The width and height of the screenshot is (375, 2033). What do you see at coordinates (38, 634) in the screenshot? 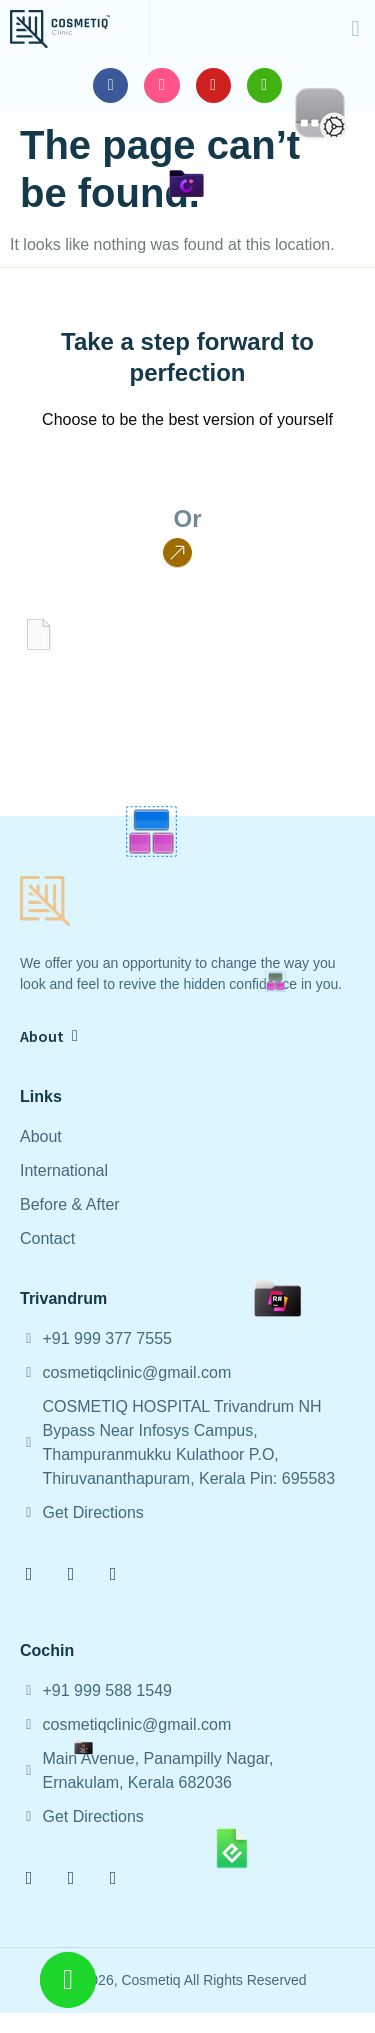
I see `a generic file or document` at bounding box center [38, 634].